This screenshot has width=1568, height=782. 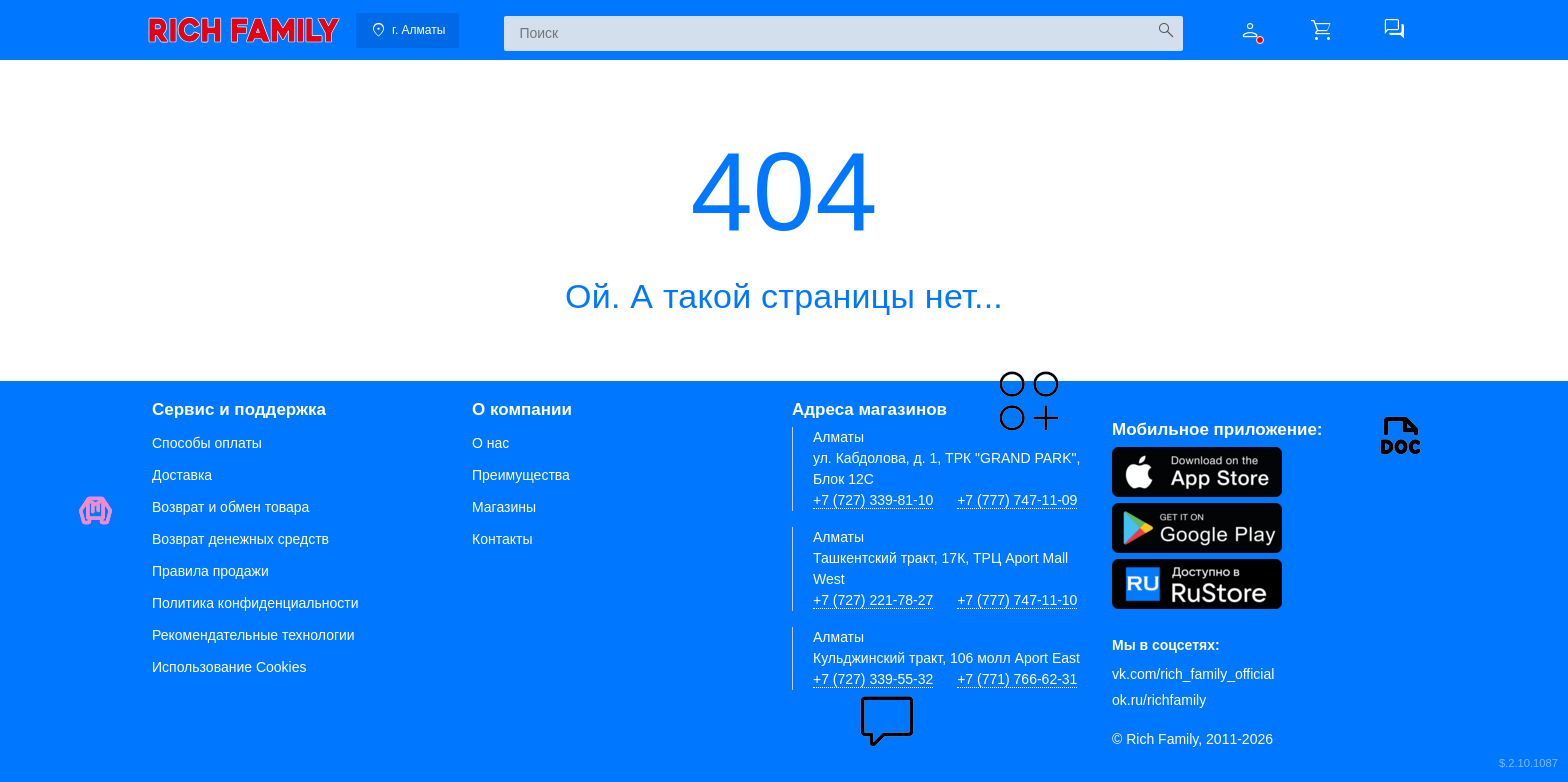 I want to click on leave a comment, so click(x=887, y=720).